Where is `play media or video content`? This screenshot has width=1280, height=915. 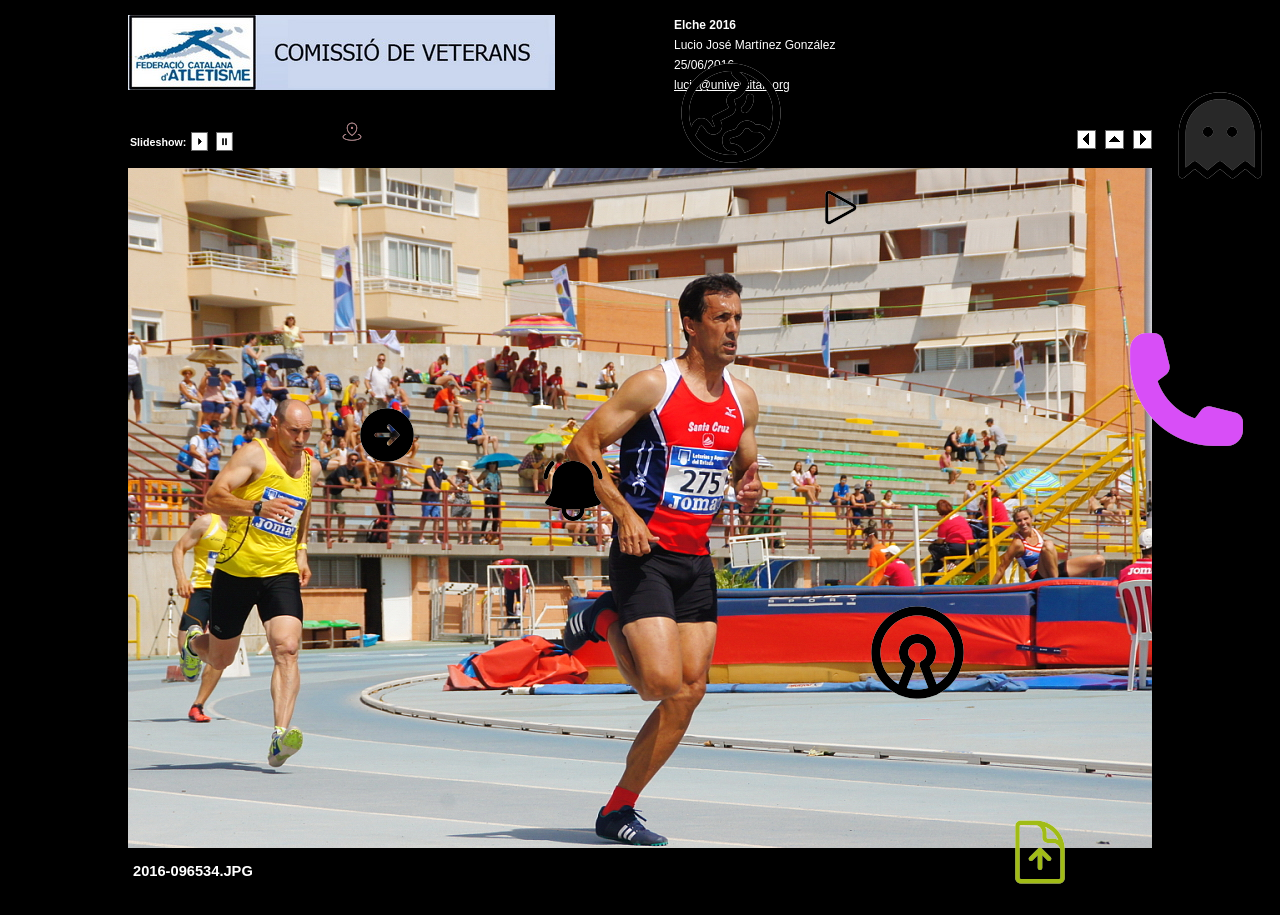 play media or video content is located at coordinates (840, 207).